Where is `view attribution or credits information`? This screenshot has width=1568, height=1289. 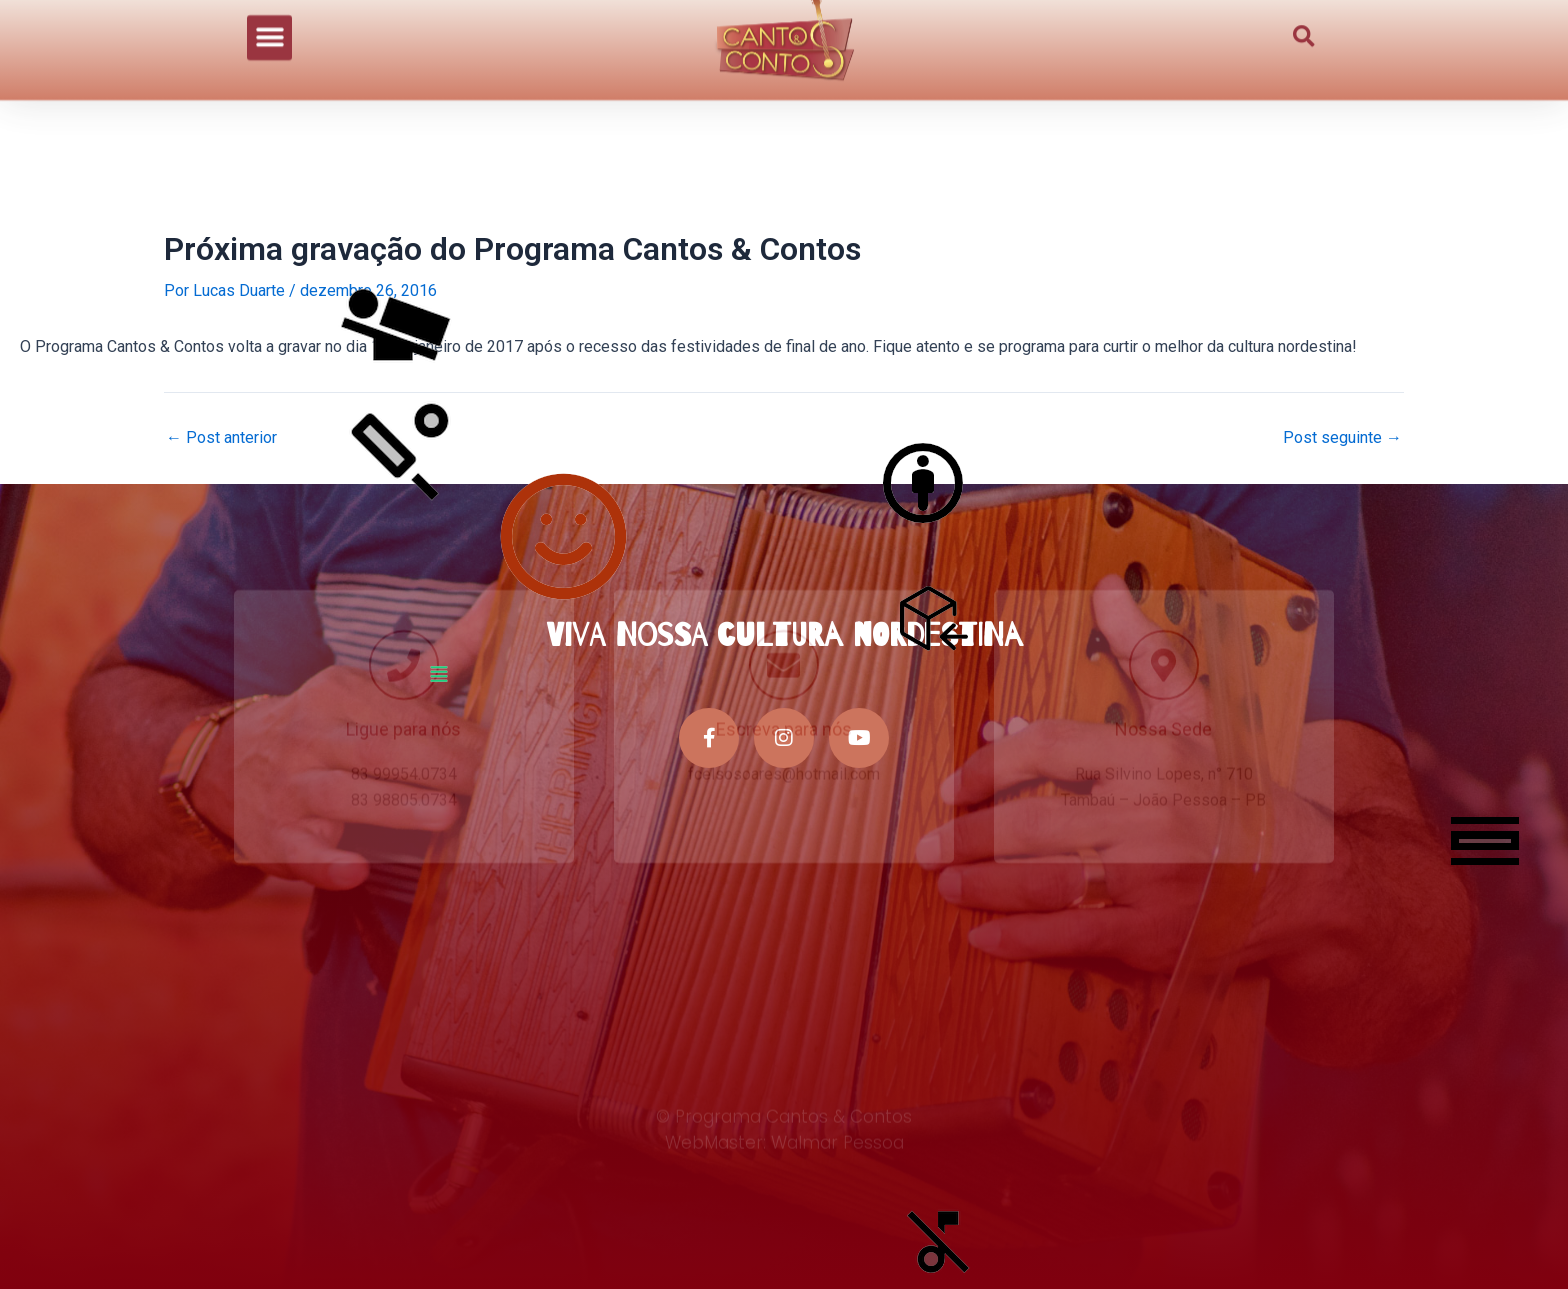
view attribution or credits information is located at coordinates (923, 483).